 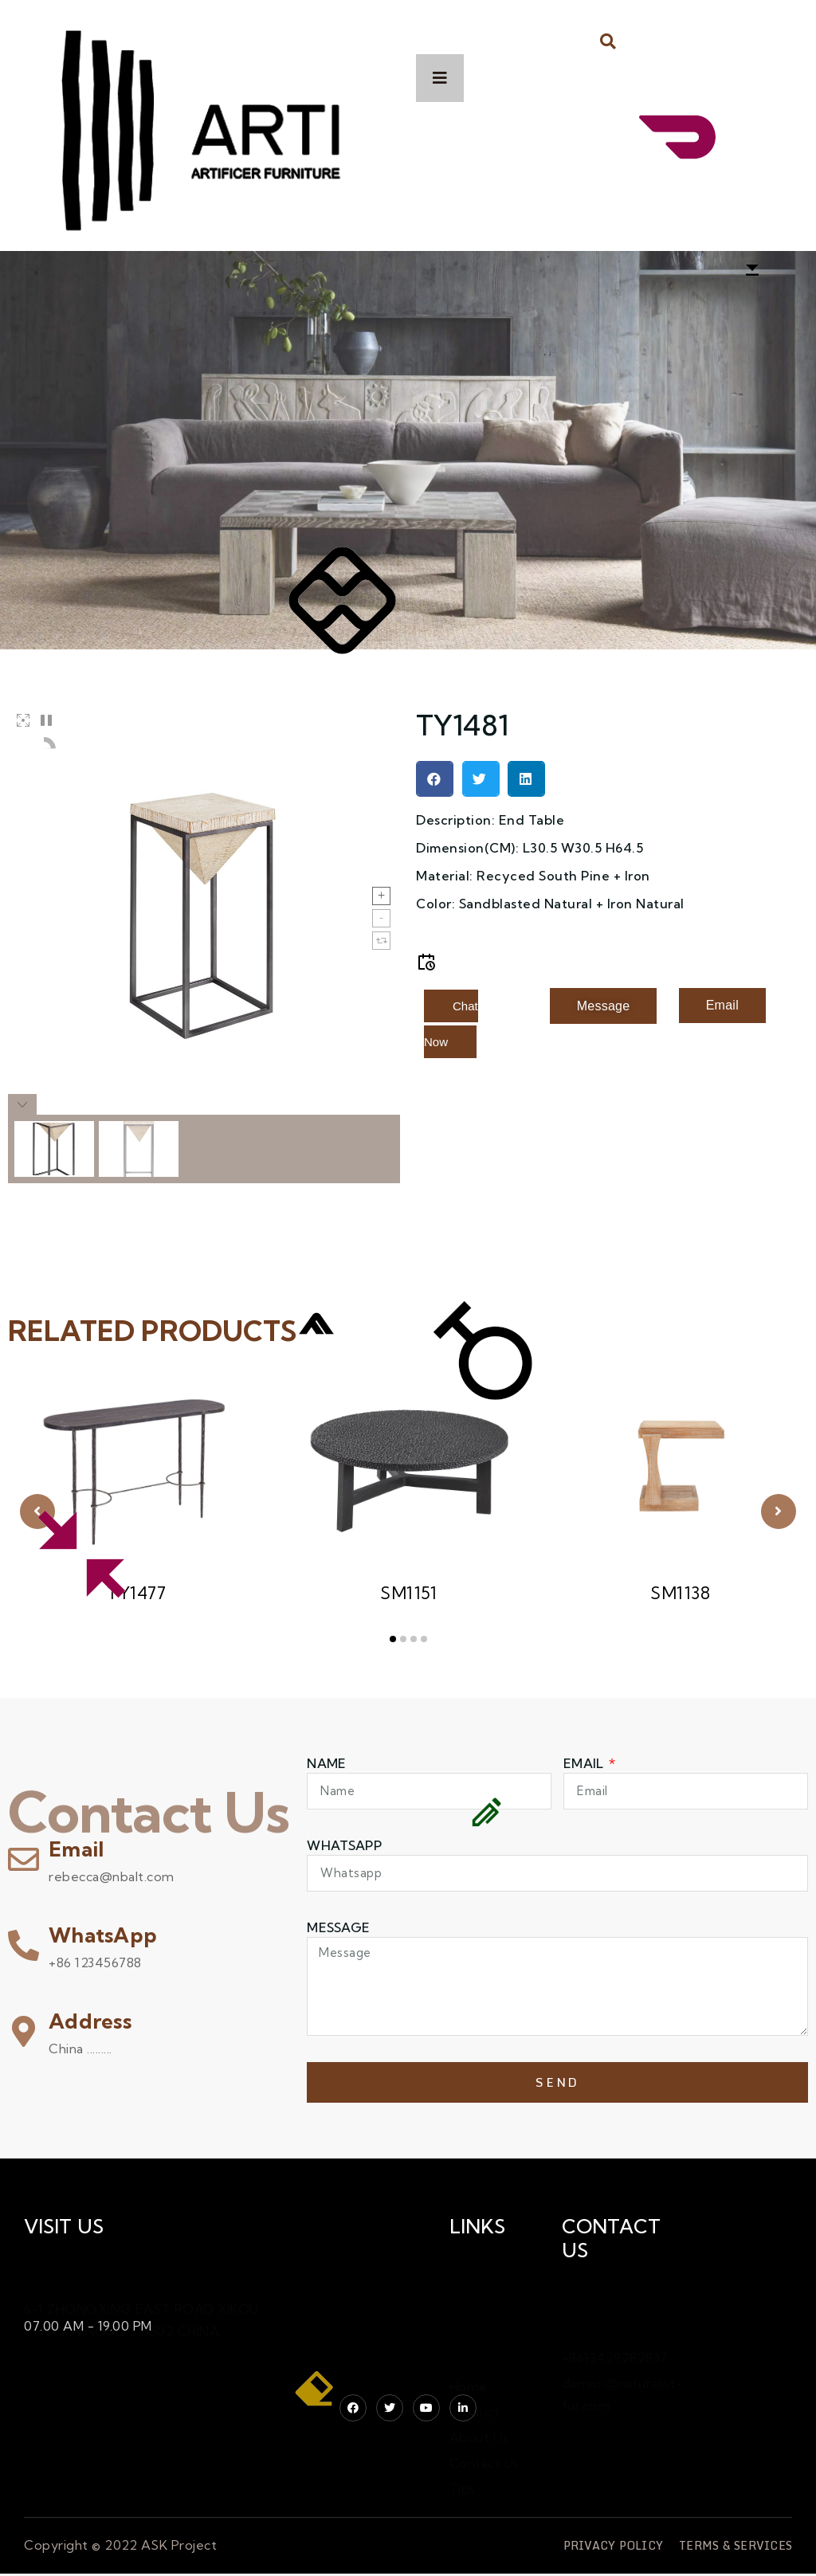 What do you see at coordinates (677, 137) in the screenshot?
I see `open the DoorDash app` at bounding box center [677, 137].